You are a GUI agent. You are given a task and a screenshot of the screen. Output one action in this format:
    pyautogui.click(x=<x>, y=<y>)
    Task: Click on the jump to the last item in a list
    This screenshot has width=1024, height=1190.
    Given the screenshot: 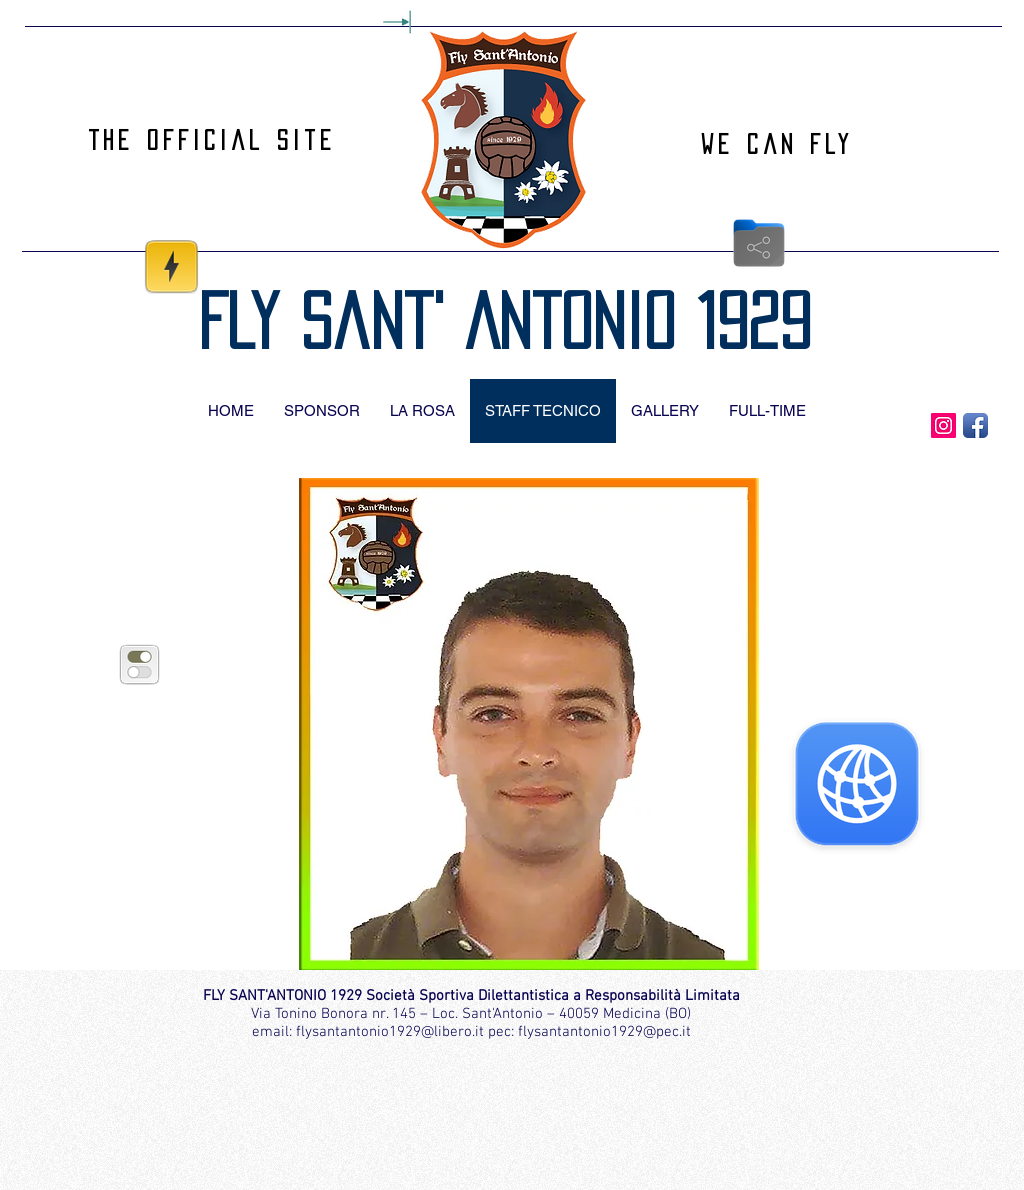 What is the action you would take?
    pyautogui.click(x=397, y=22)
    